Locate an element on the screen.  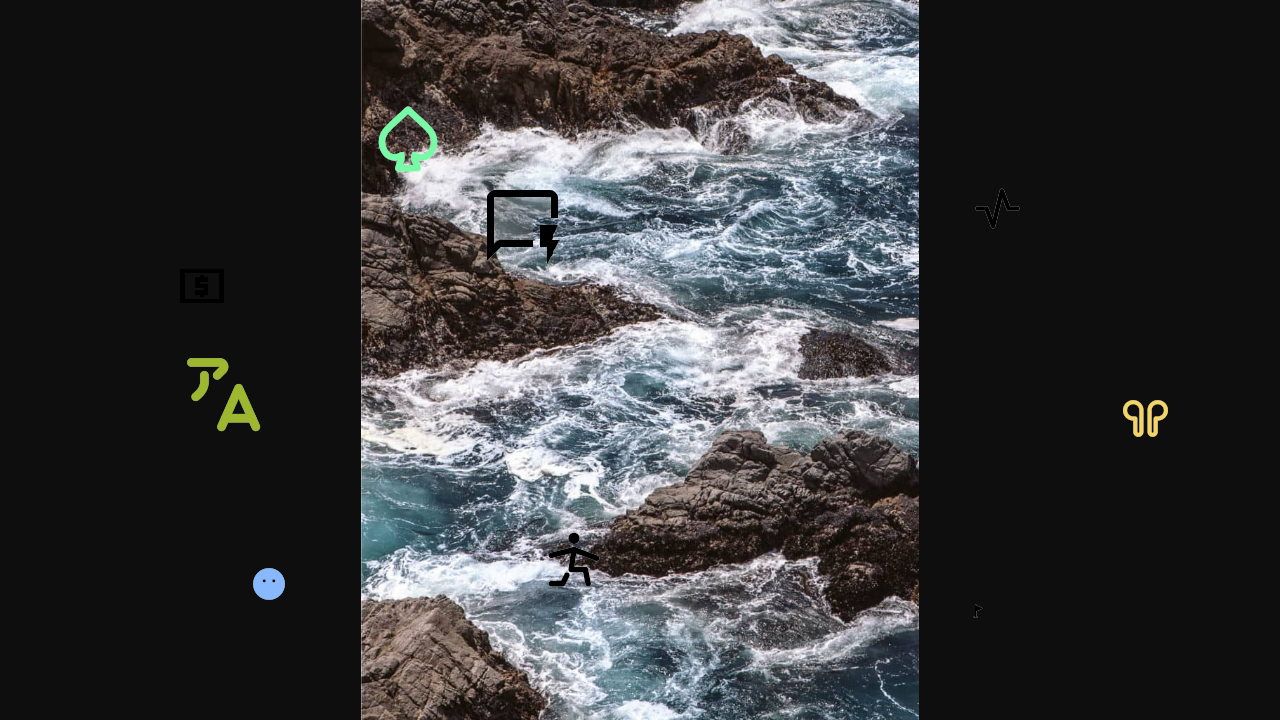
access yoga or stretching exercises is located at coordinates (574, 561).